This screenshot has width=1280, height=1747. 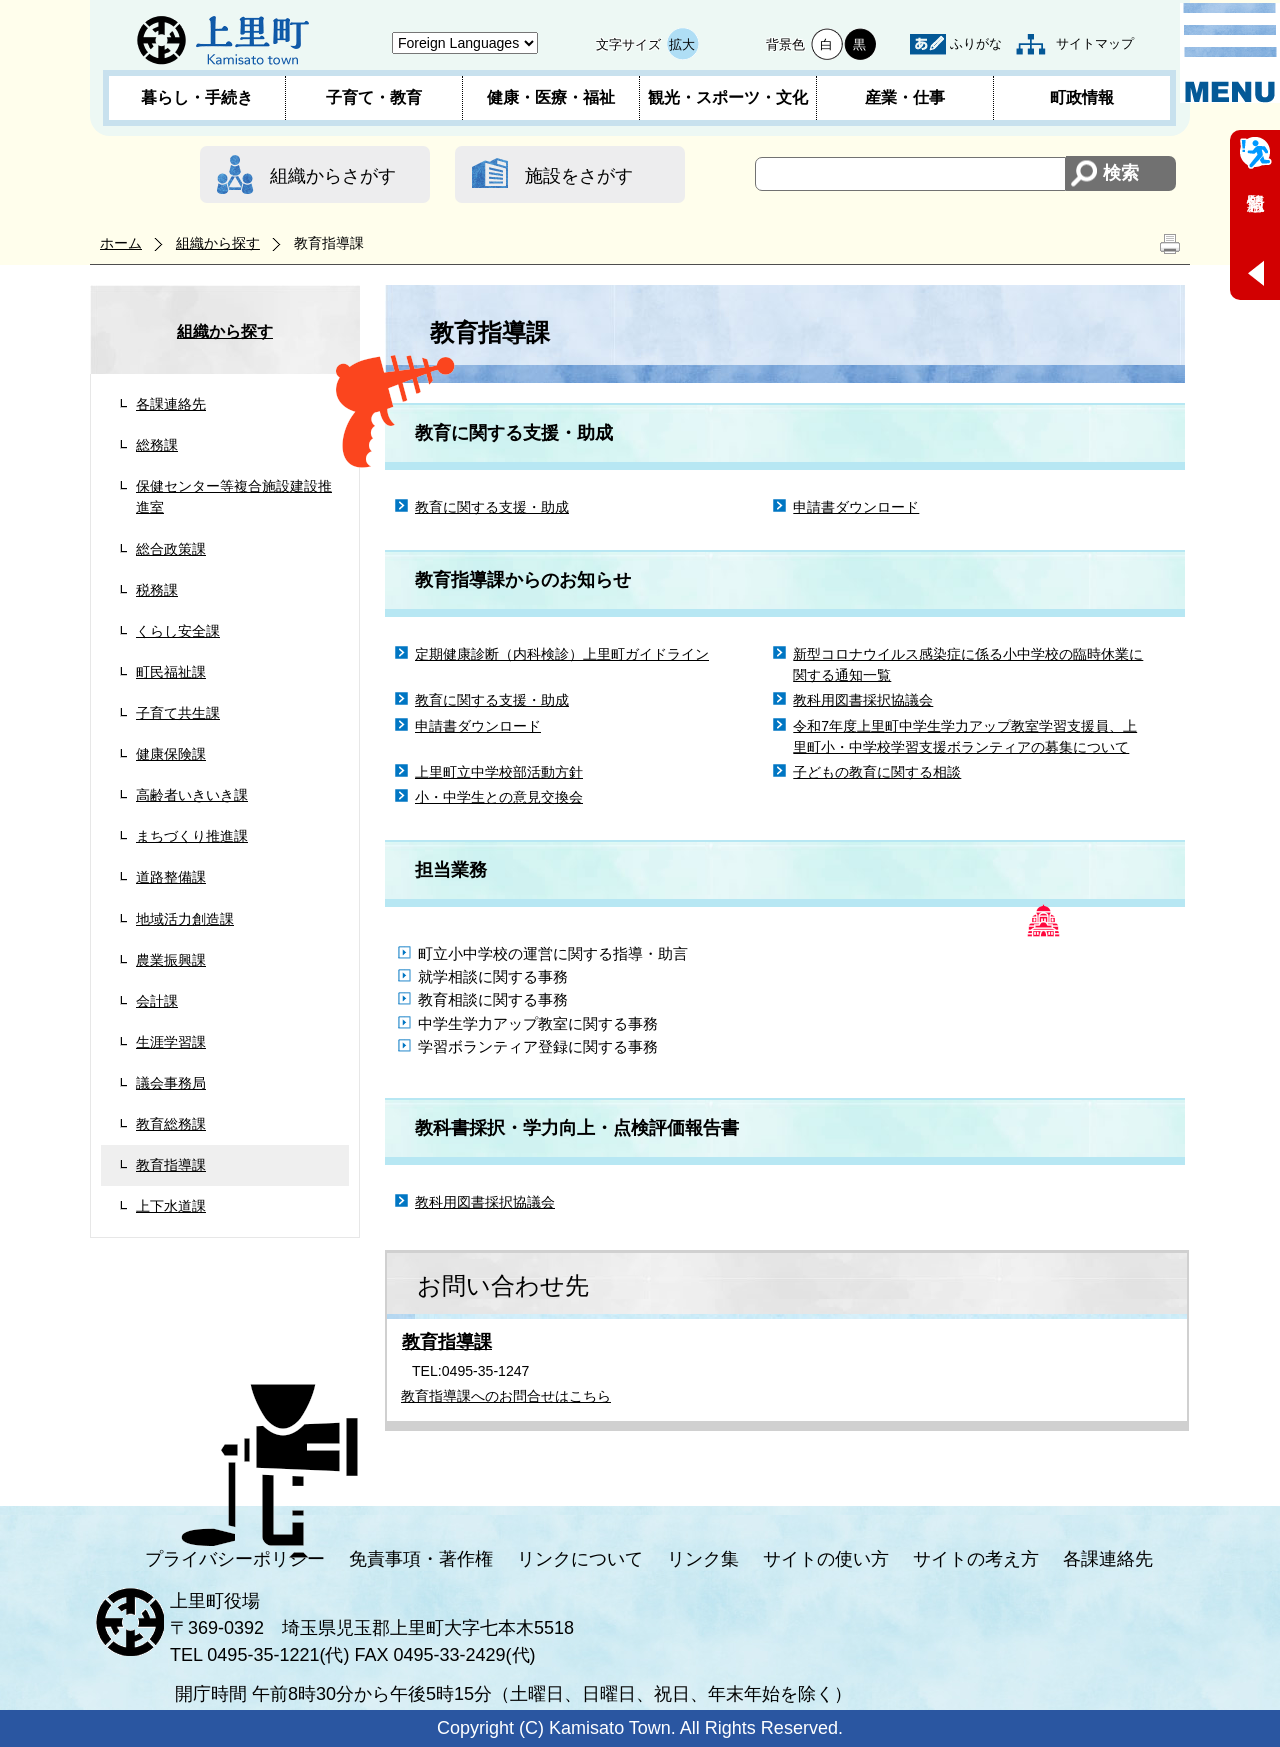 I want to click on select ray gun weapon in game, so click(x=394, y=407).